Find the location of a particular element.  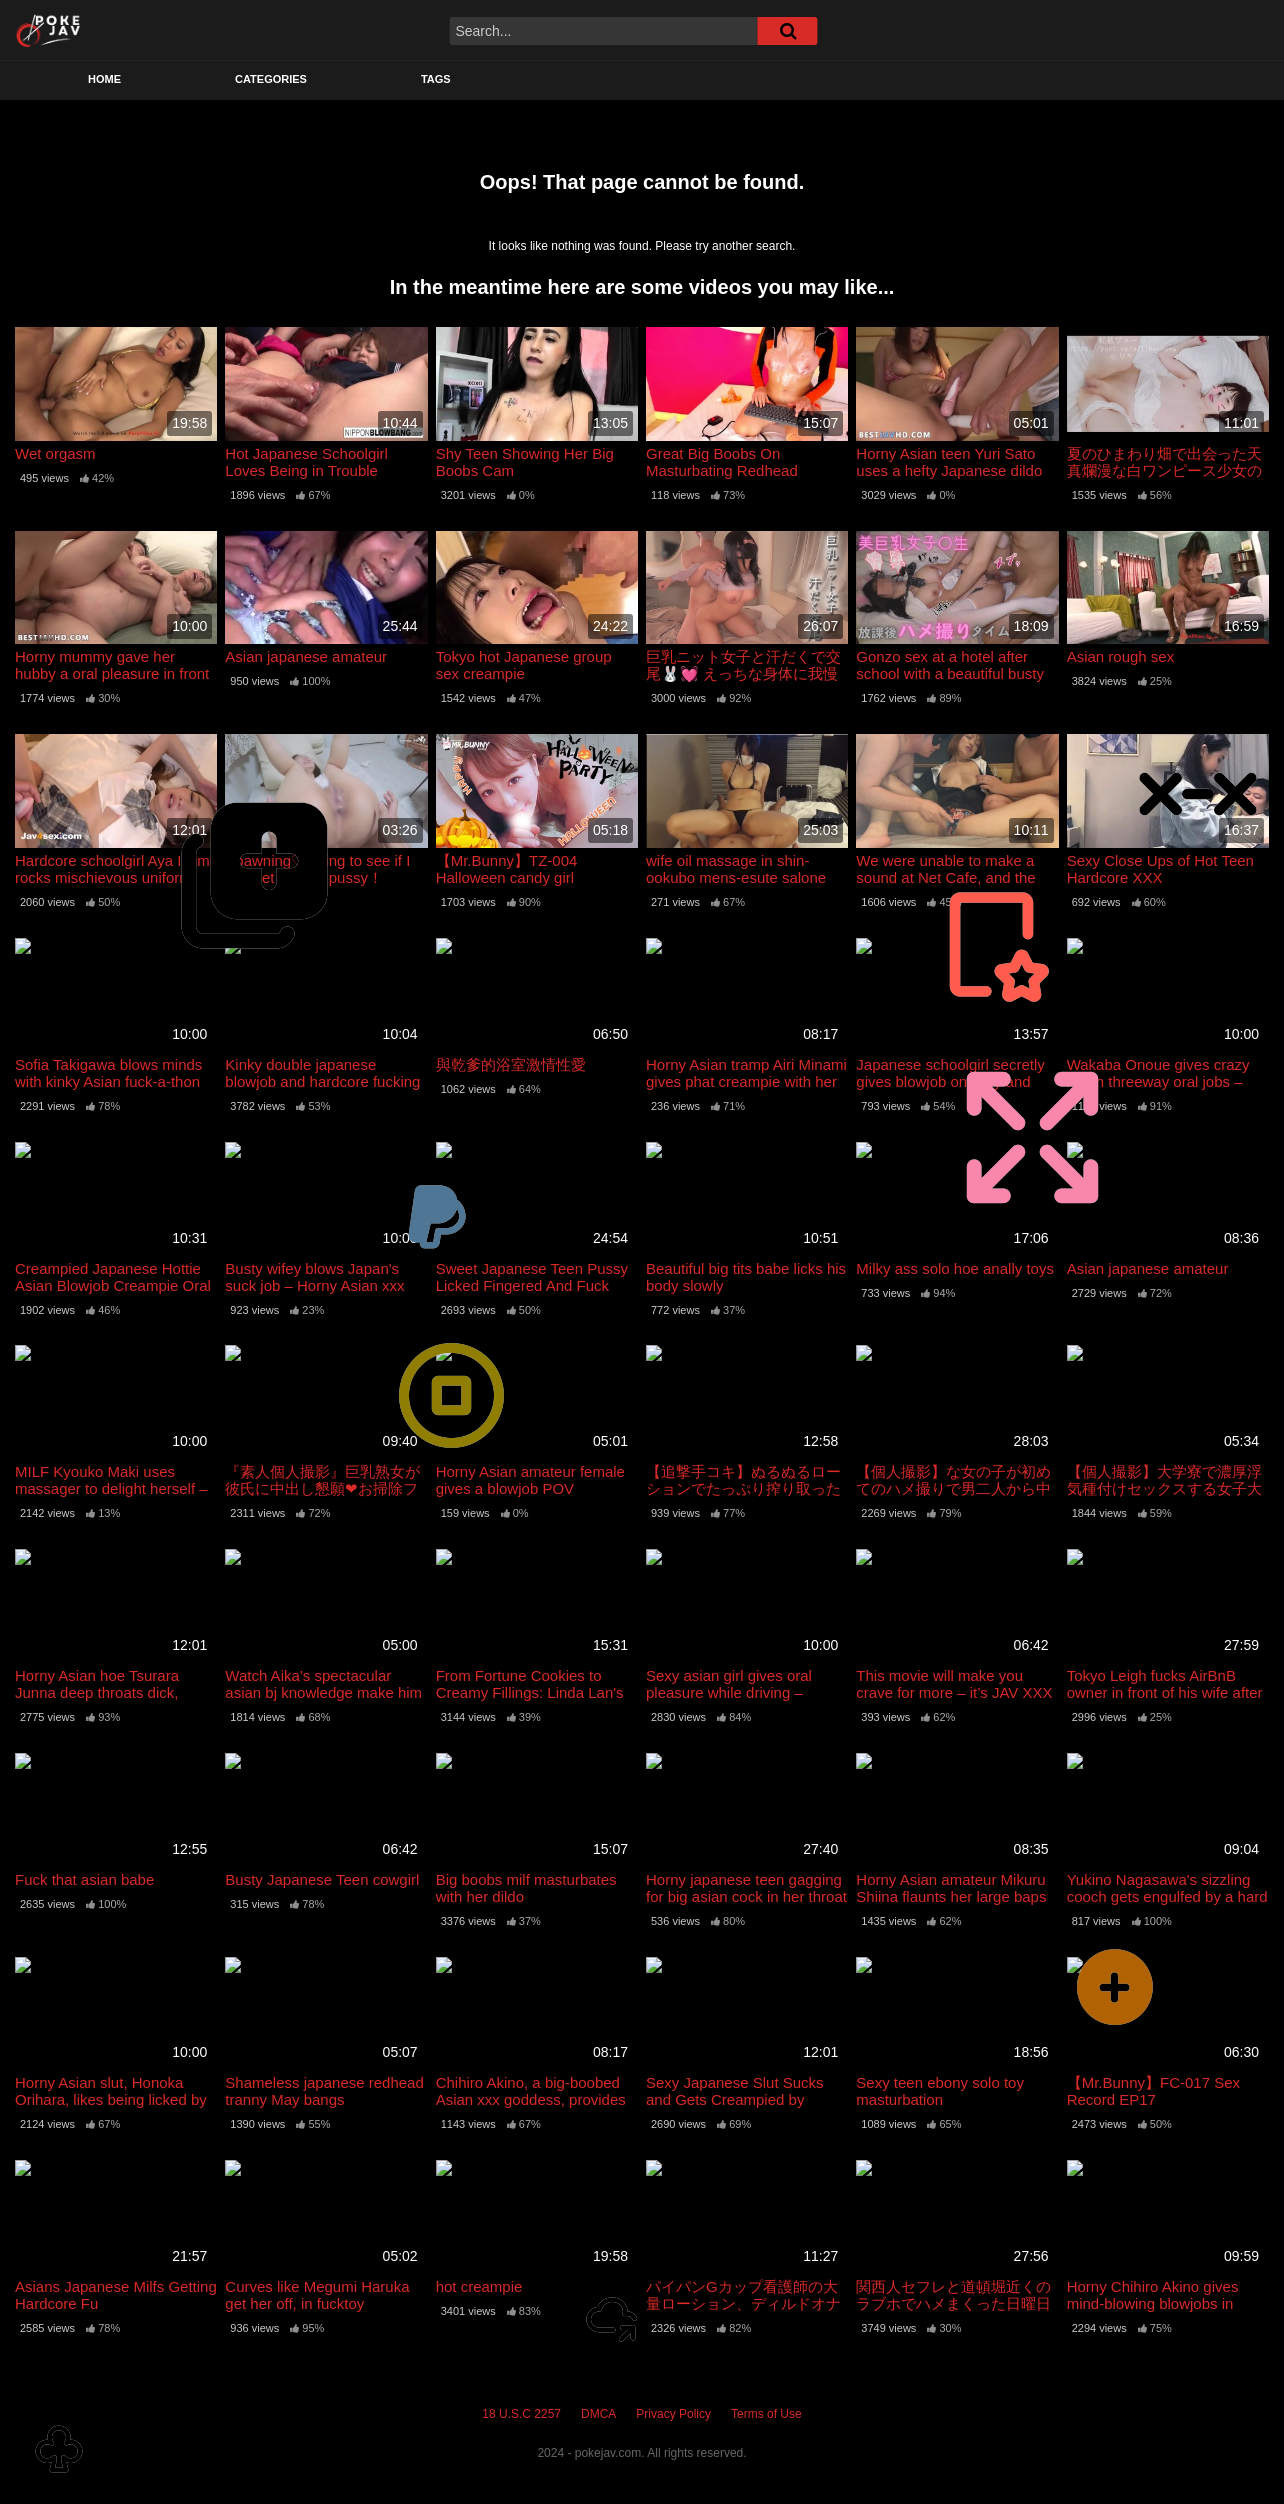

add a new item to your library is located at coordinates (254, 875).